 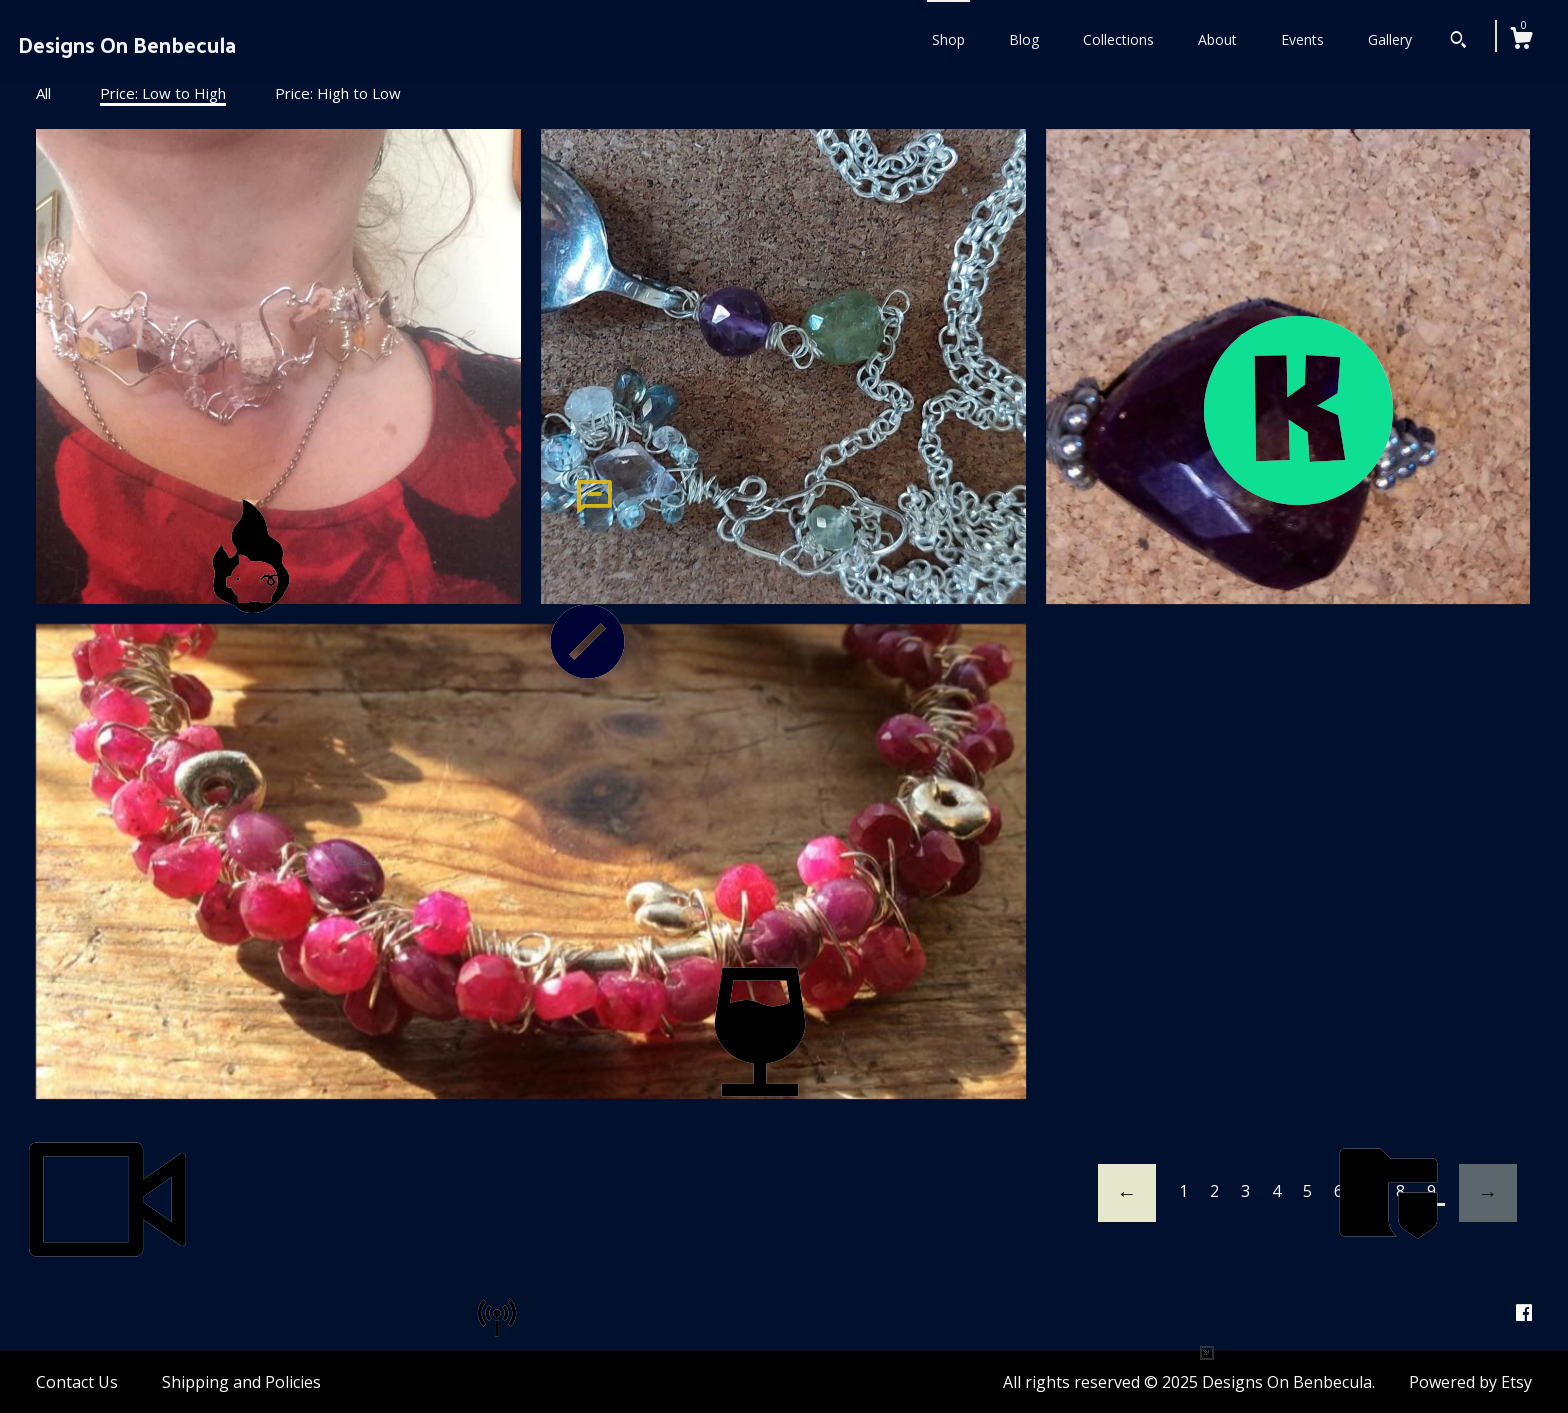 What do you see at coordinates (360, 862) in the screenshot?
I see `GL.iNet company logo` at bounding box center [360, 862].